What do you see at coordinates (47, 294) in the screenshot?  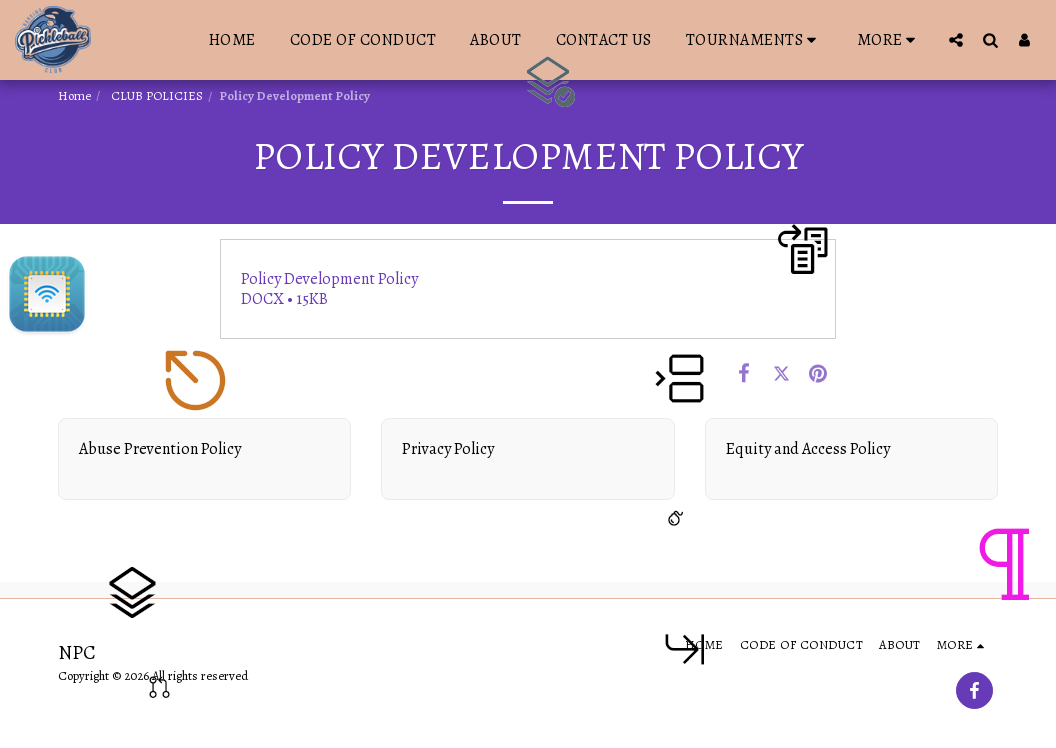 I see `view network adapter settings` at bounding box center [47, 294].